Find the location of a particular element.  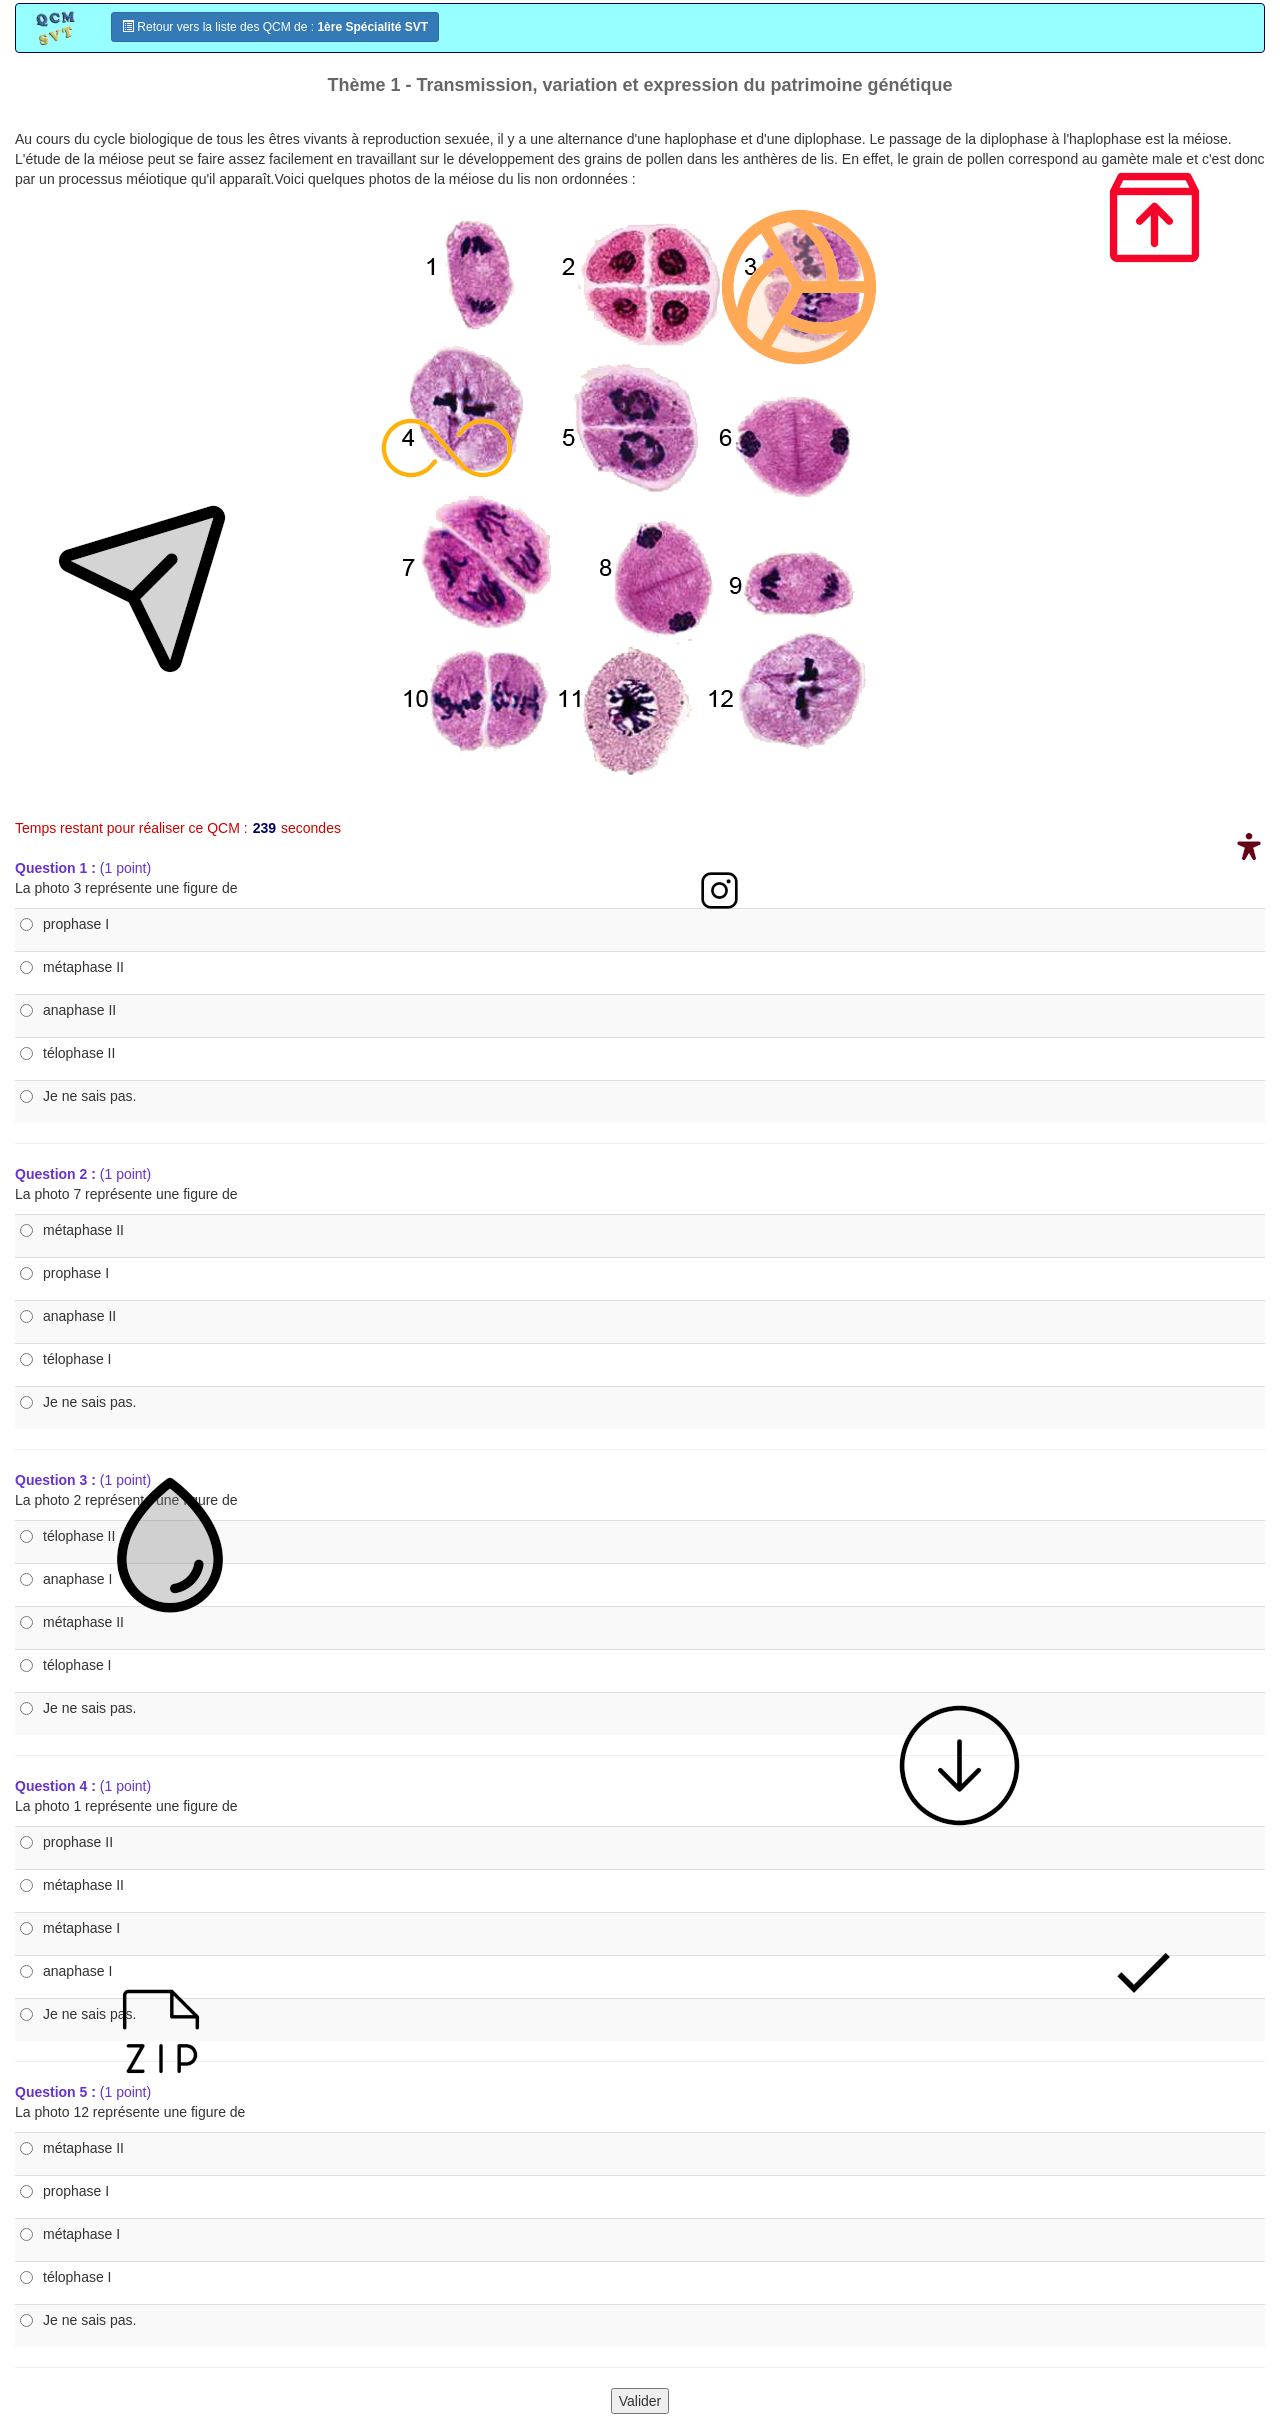

indicates unlimited or infinite content is located at coordinates (447, 448).